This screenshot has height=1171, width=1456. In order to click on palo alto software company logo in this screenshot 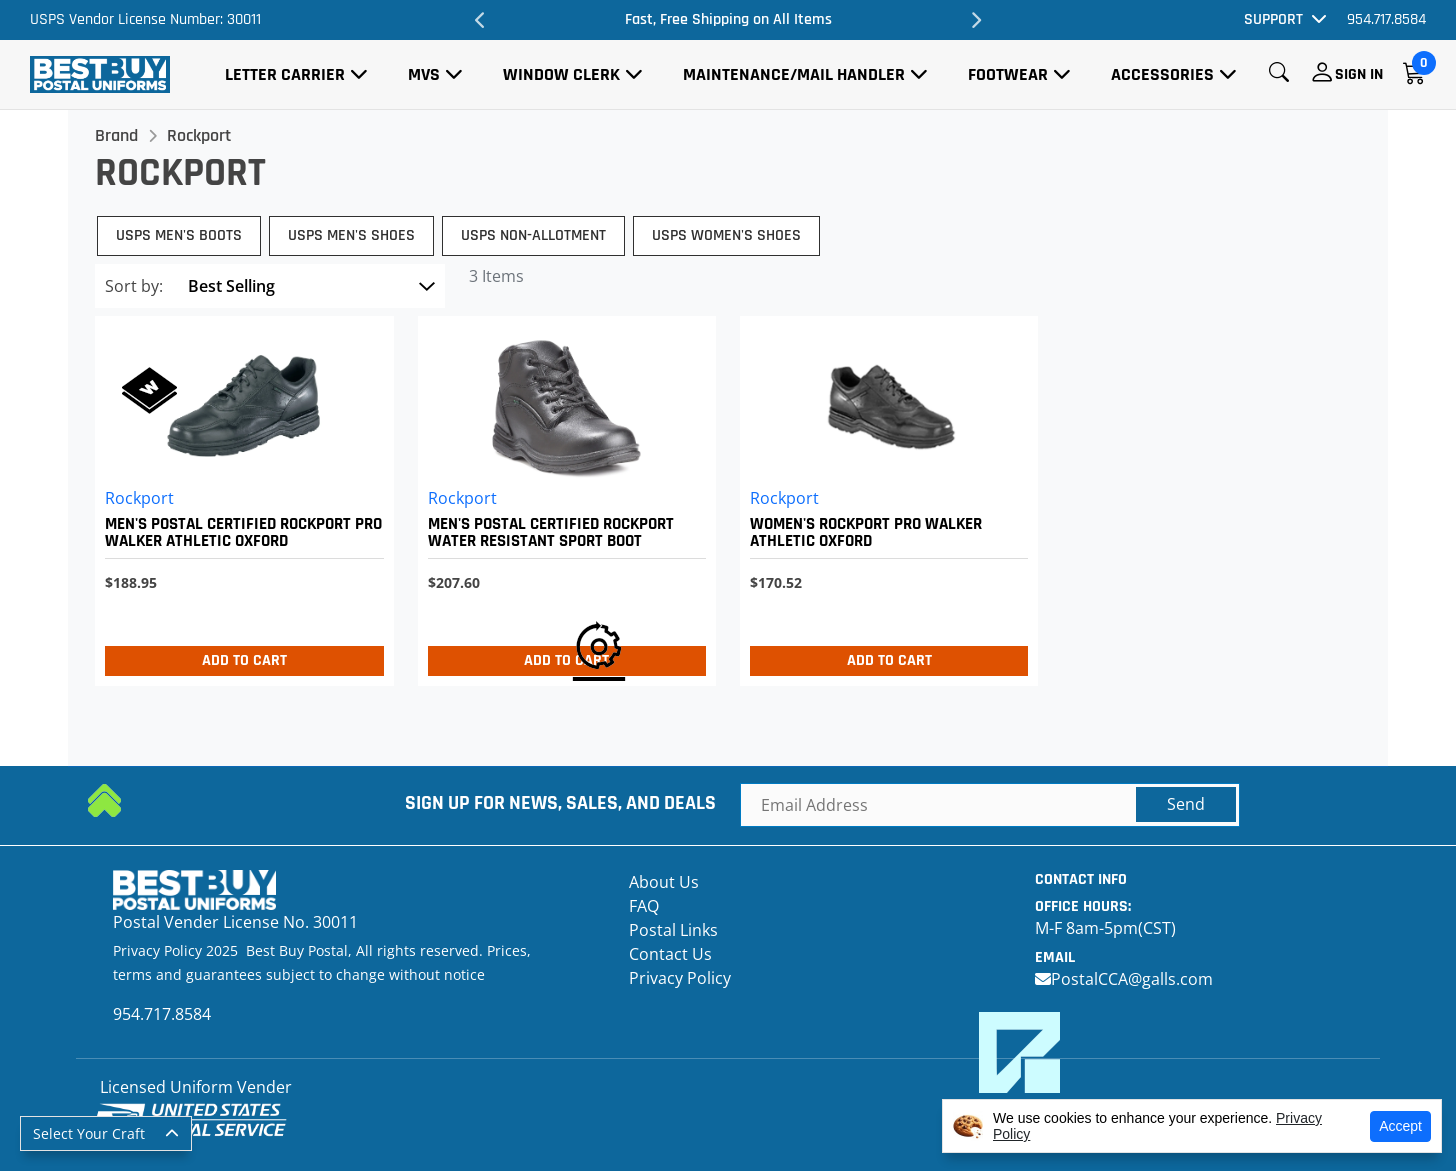, I will do `click(104, 800)`.